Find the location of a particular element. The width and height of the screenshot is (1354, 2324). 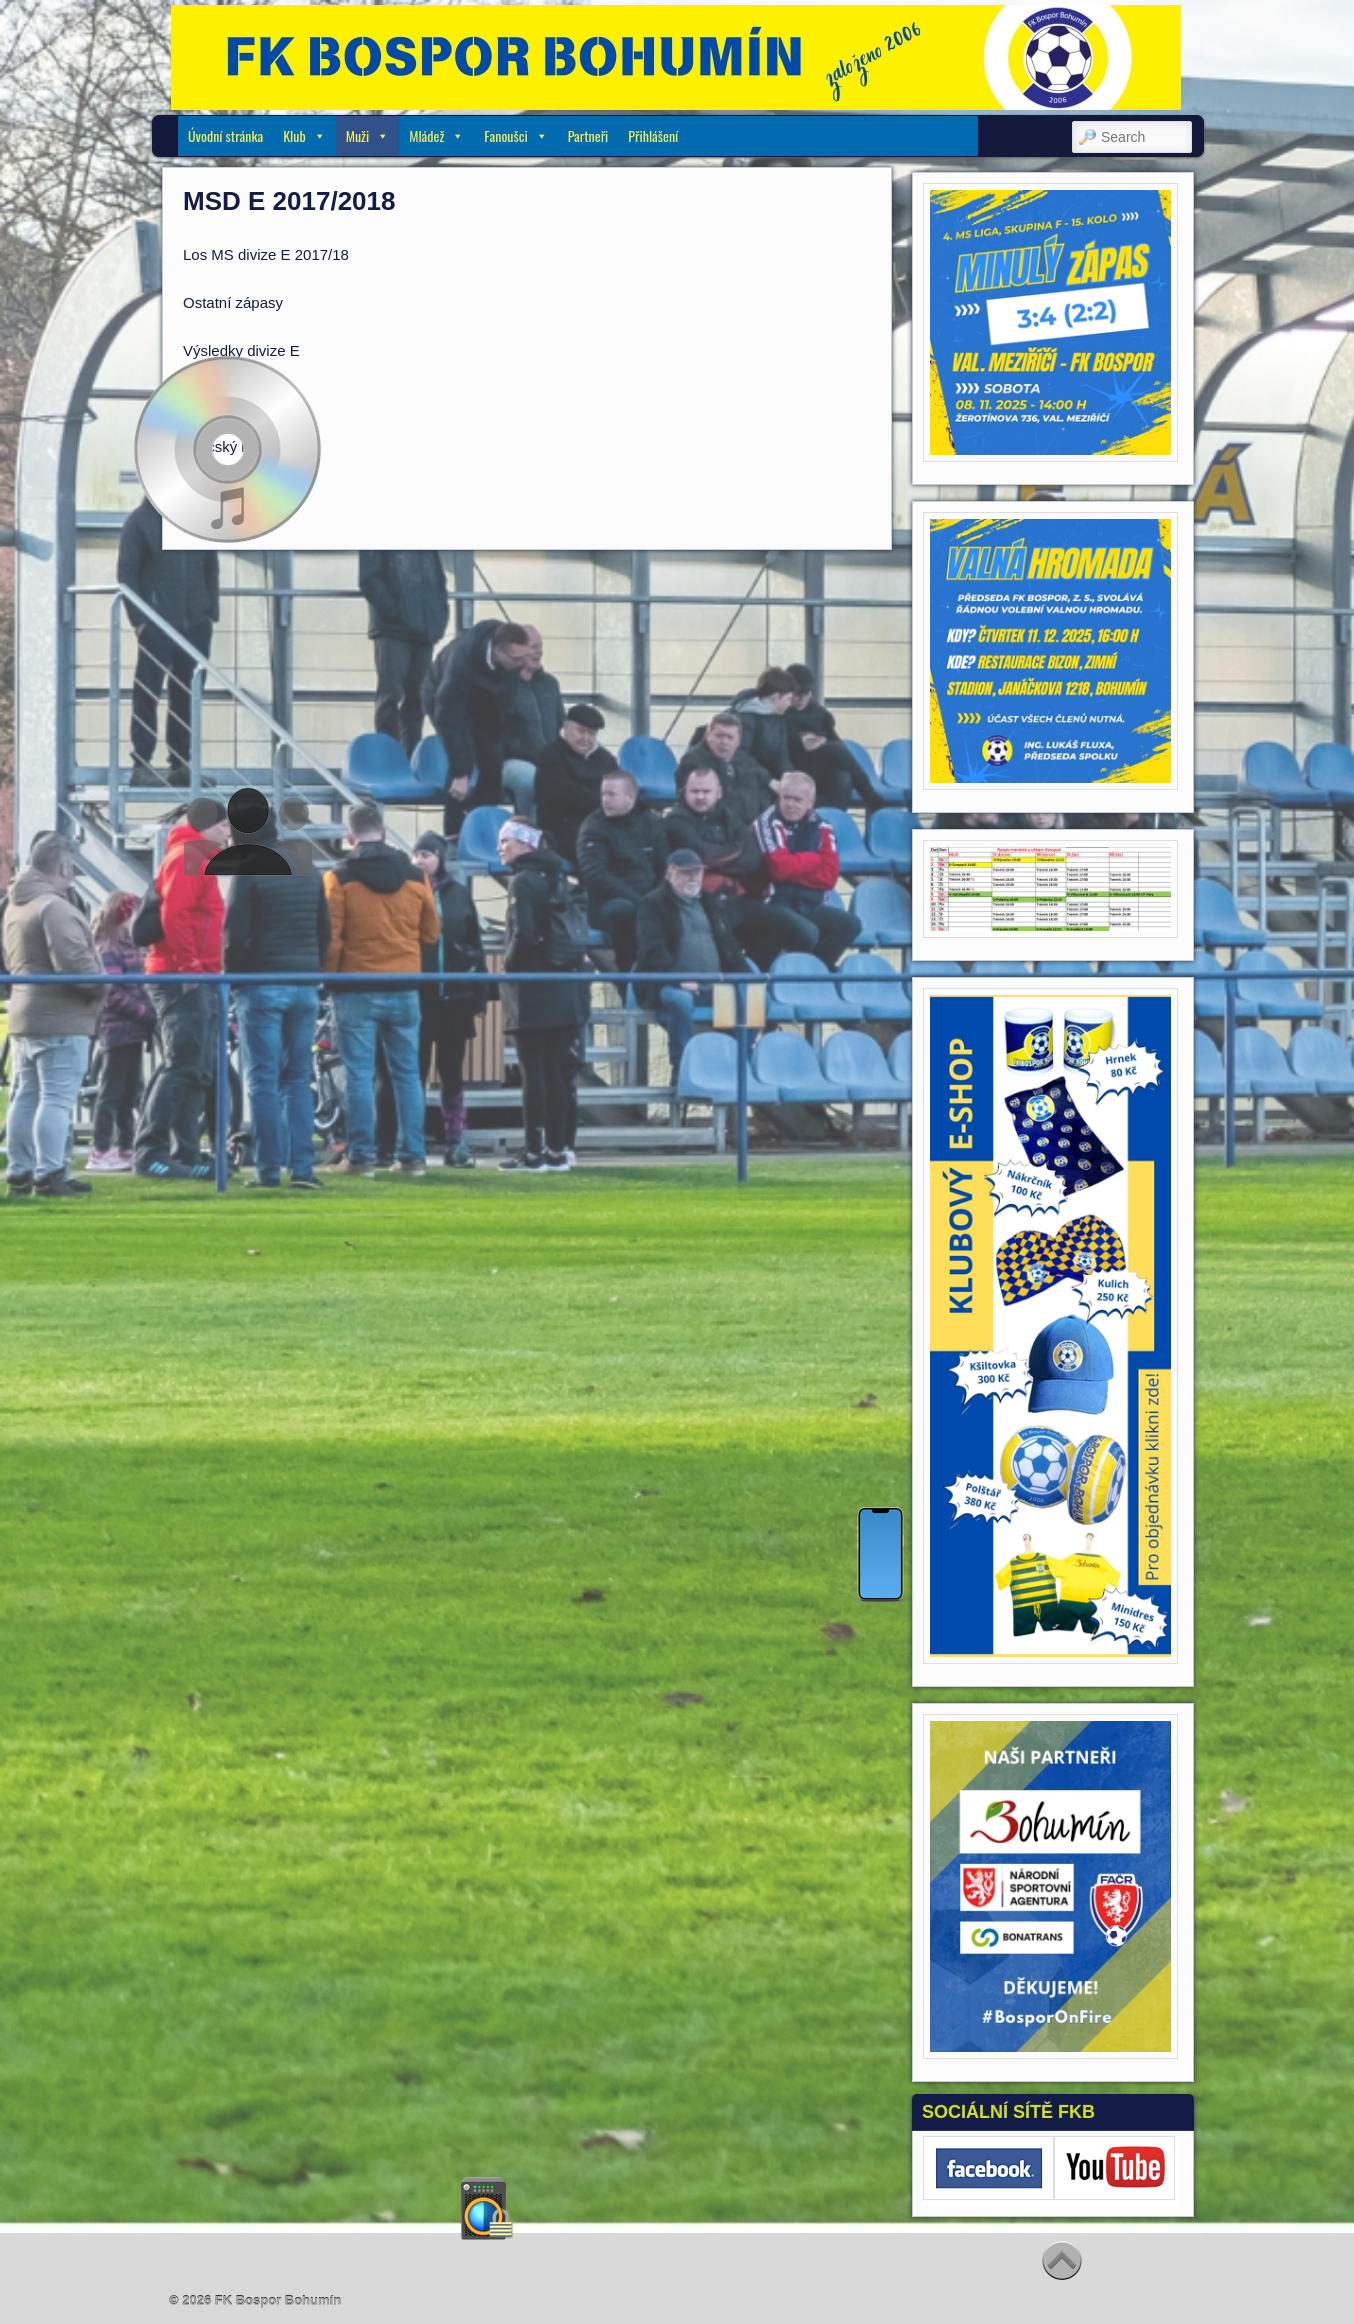

indicates a locked RAID 1 storage array is located at coordinates (483, 2208).